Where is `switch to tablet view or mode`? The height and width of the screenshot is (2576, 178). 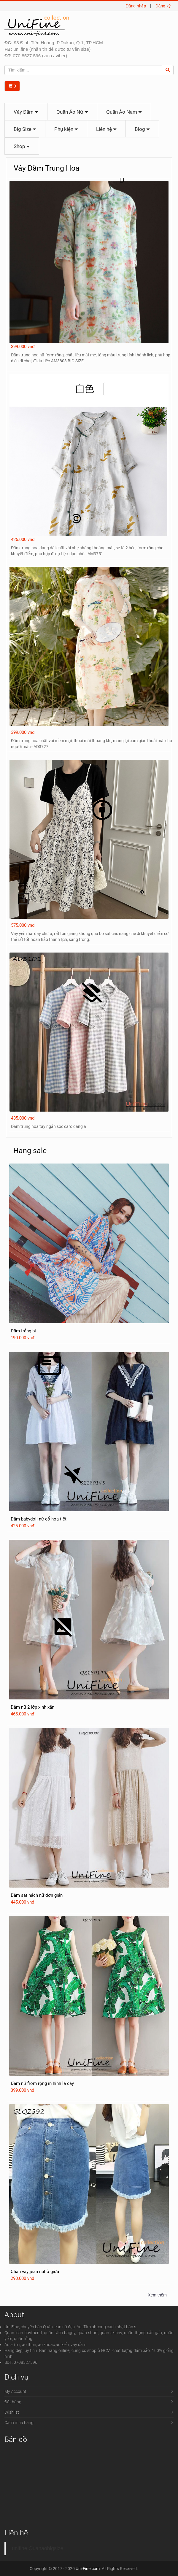
switch to tablet view or mode is located at coordinates (122, 180).